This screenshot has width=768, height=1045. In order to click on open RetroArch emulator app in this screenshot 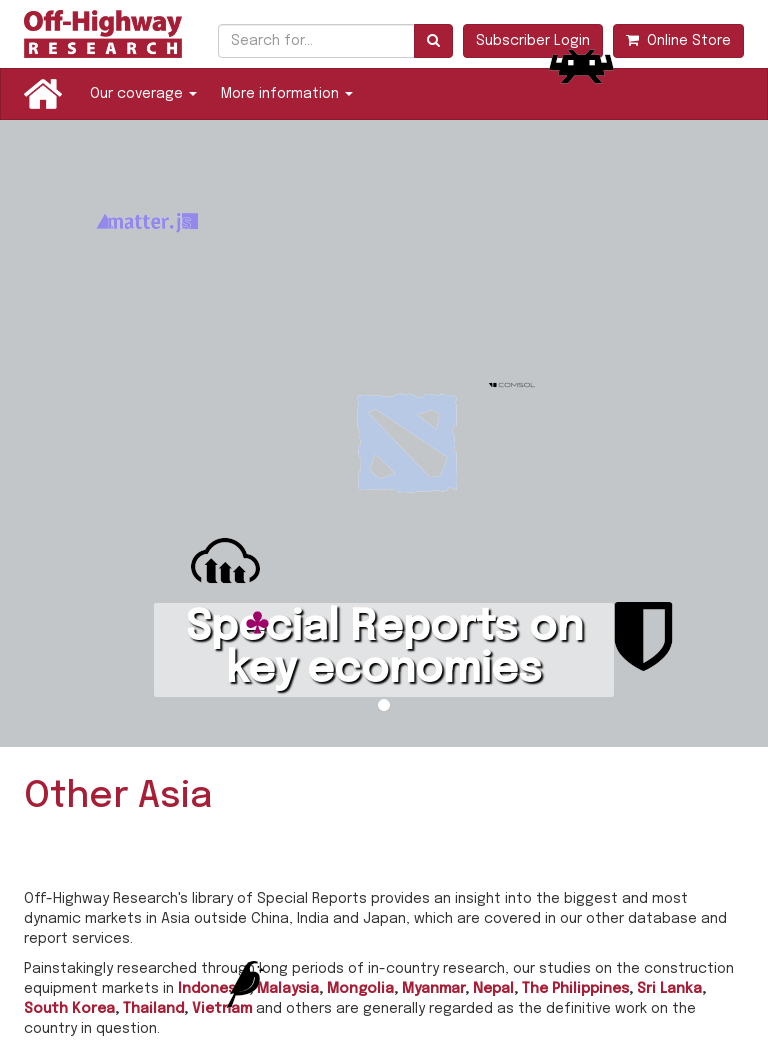, I will do `click(581, 66)`.